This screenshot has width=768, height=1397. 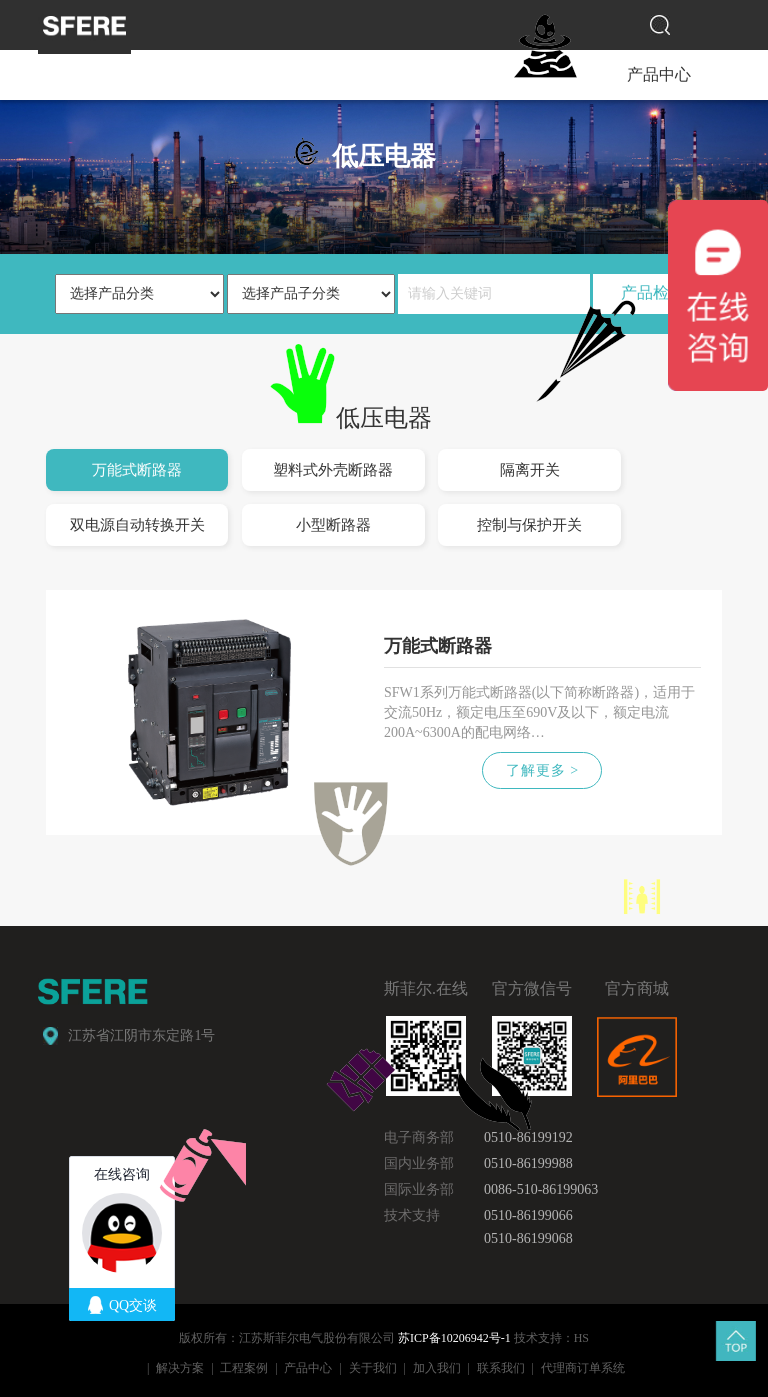 What do you see at coordinates (585, 352) in the screenshot?
I see `select umbrella bayonet weapon in game inventory` at bounding box center [585, 352].